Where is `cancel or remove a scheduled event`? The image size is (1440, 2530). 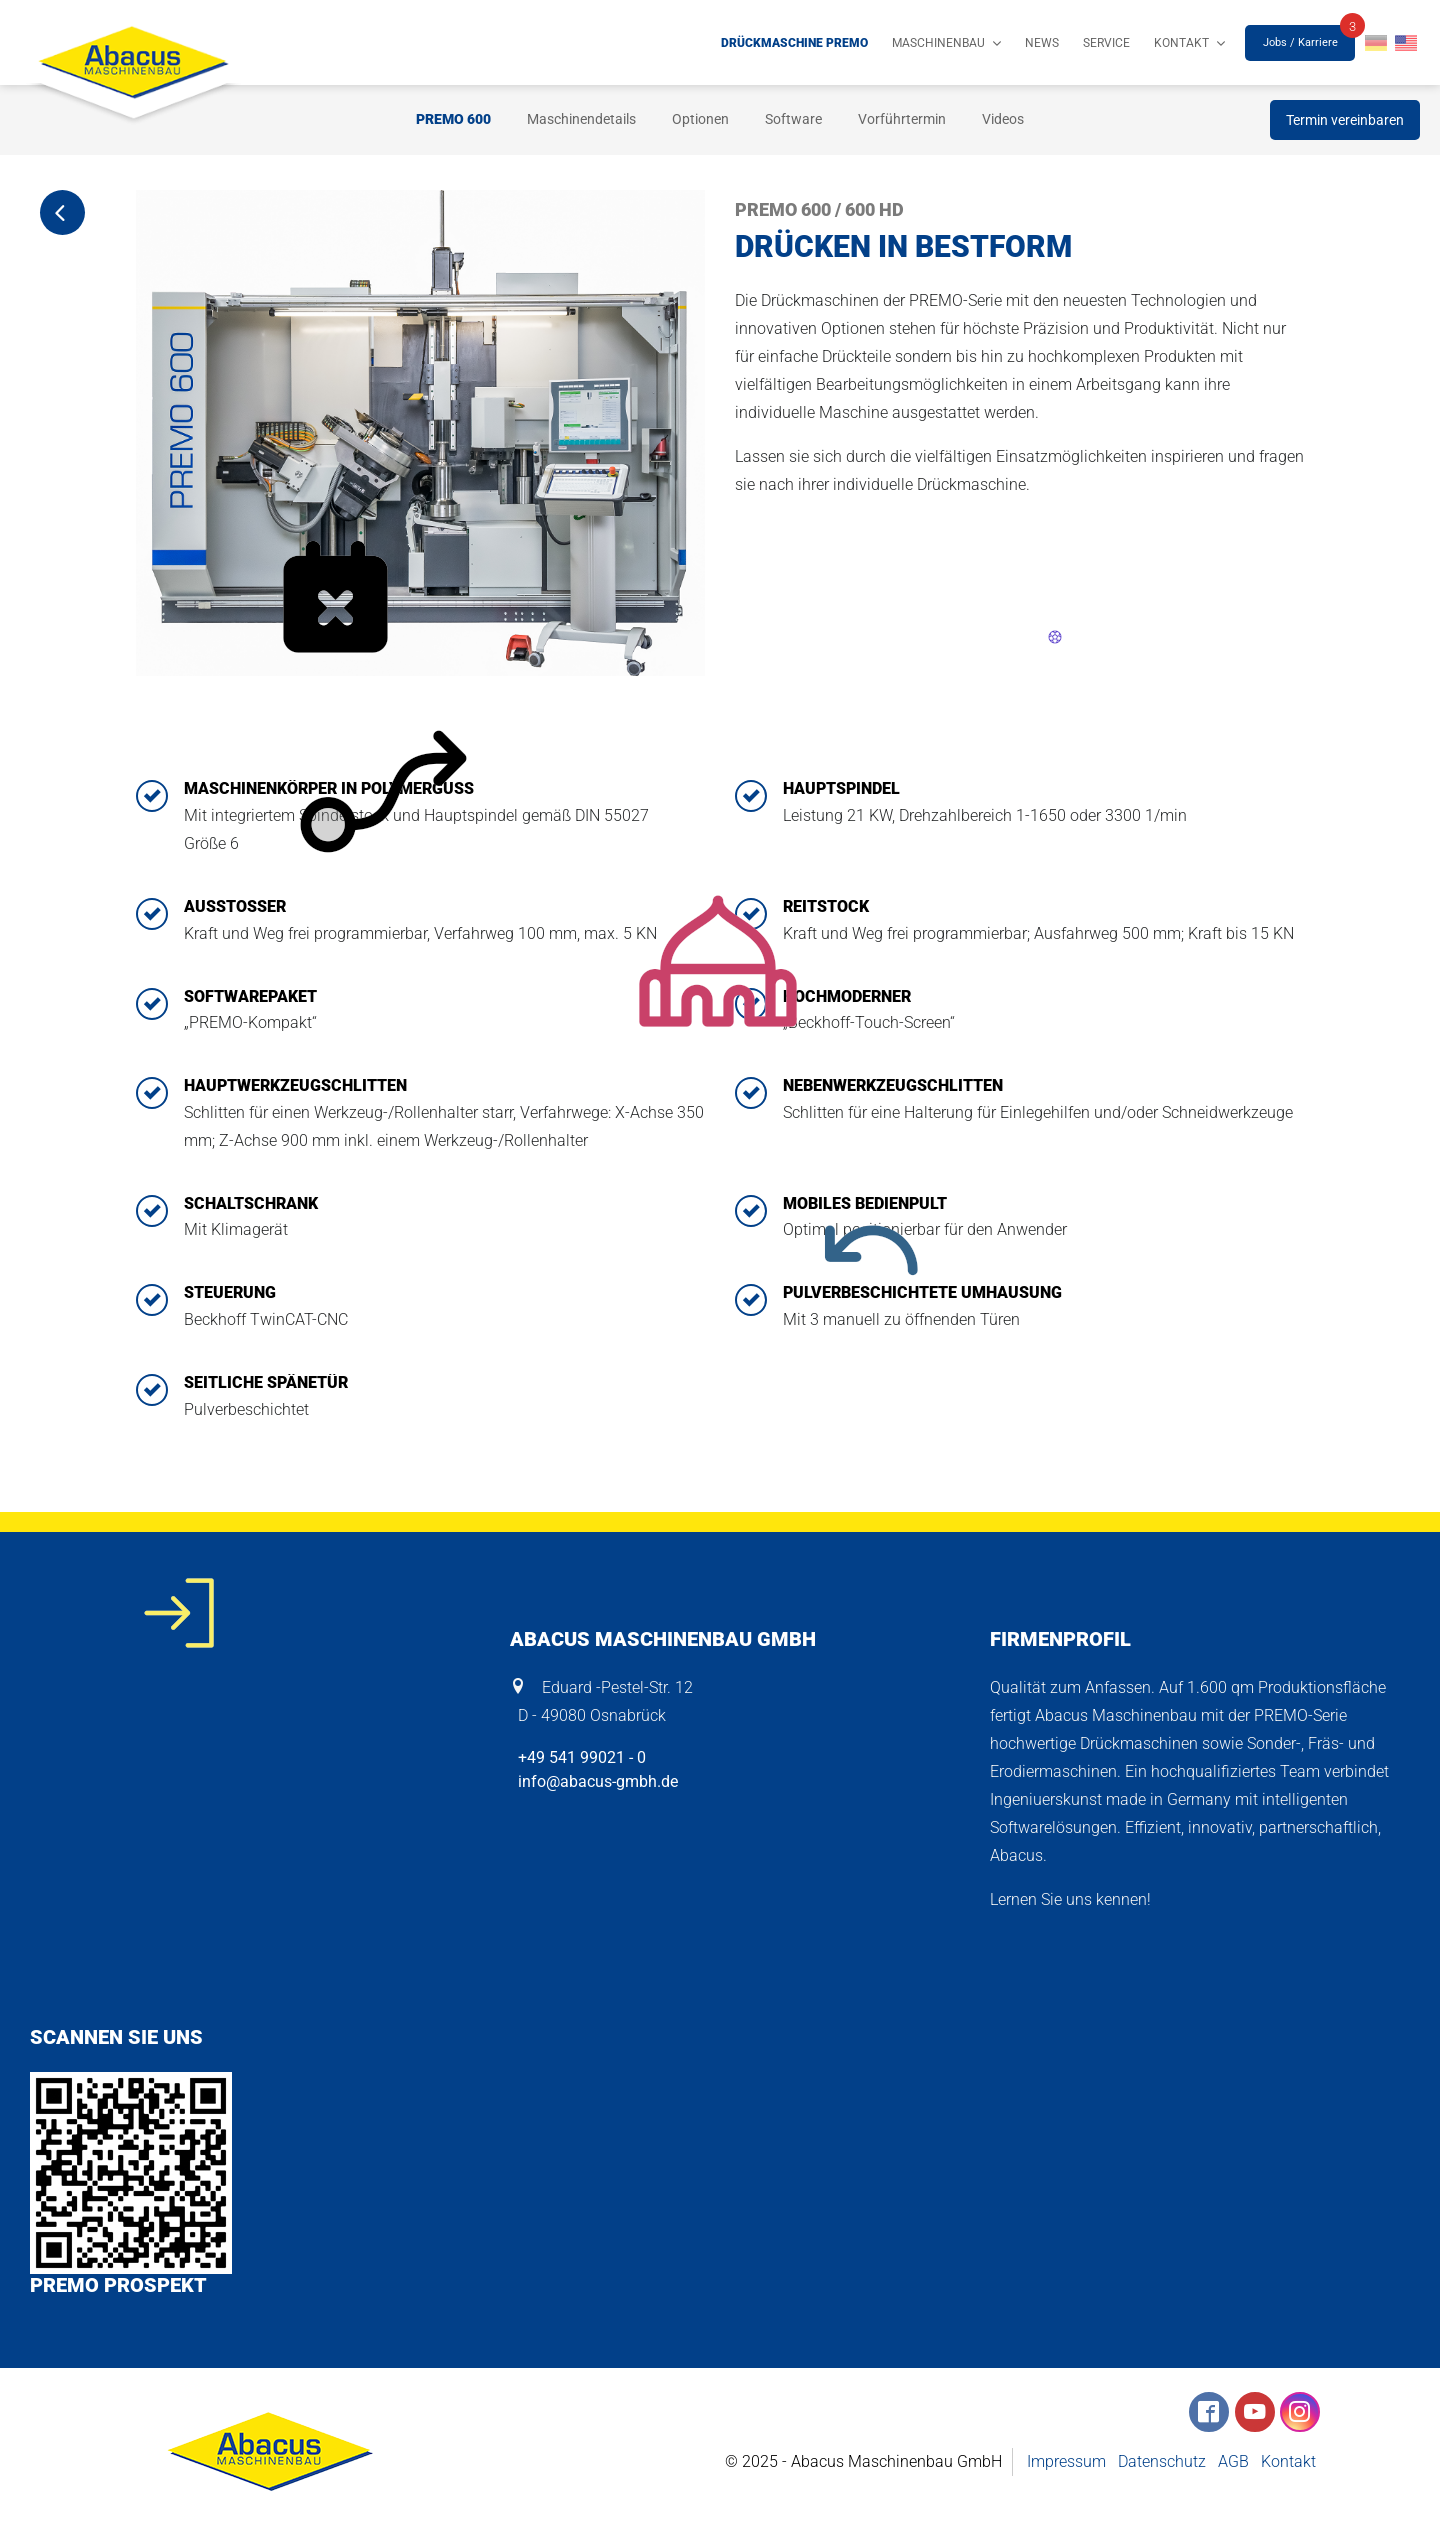 cancel or remove a scheduled event is located at coordinates (335, 600).